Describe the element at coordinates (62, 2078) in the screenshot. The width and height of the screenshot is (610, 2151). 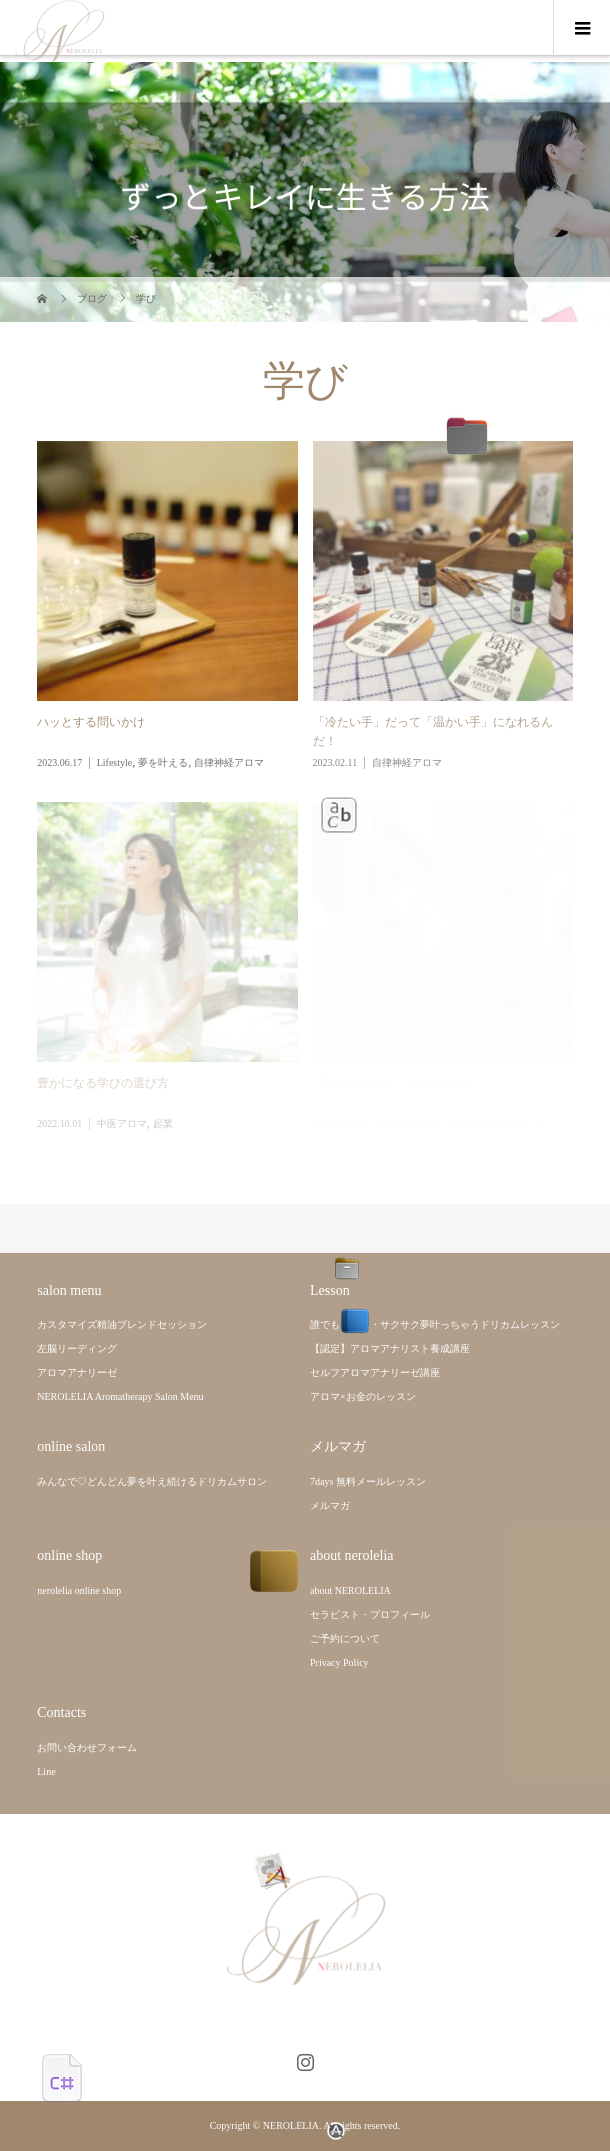
I see `a C# source code file` at that location.